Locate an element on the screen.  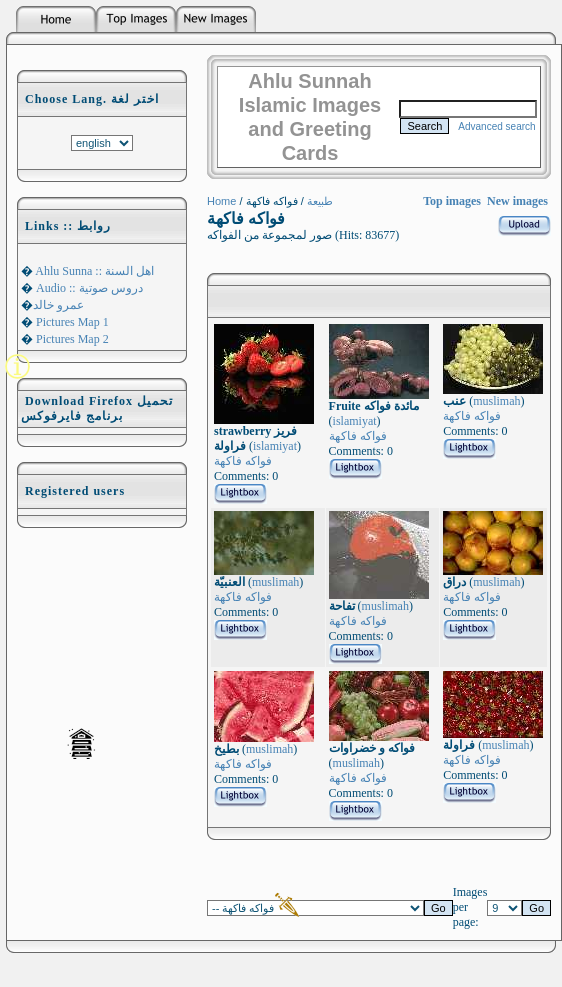
equip a dagger or short blade weapon is located at coordinates (287, 905).